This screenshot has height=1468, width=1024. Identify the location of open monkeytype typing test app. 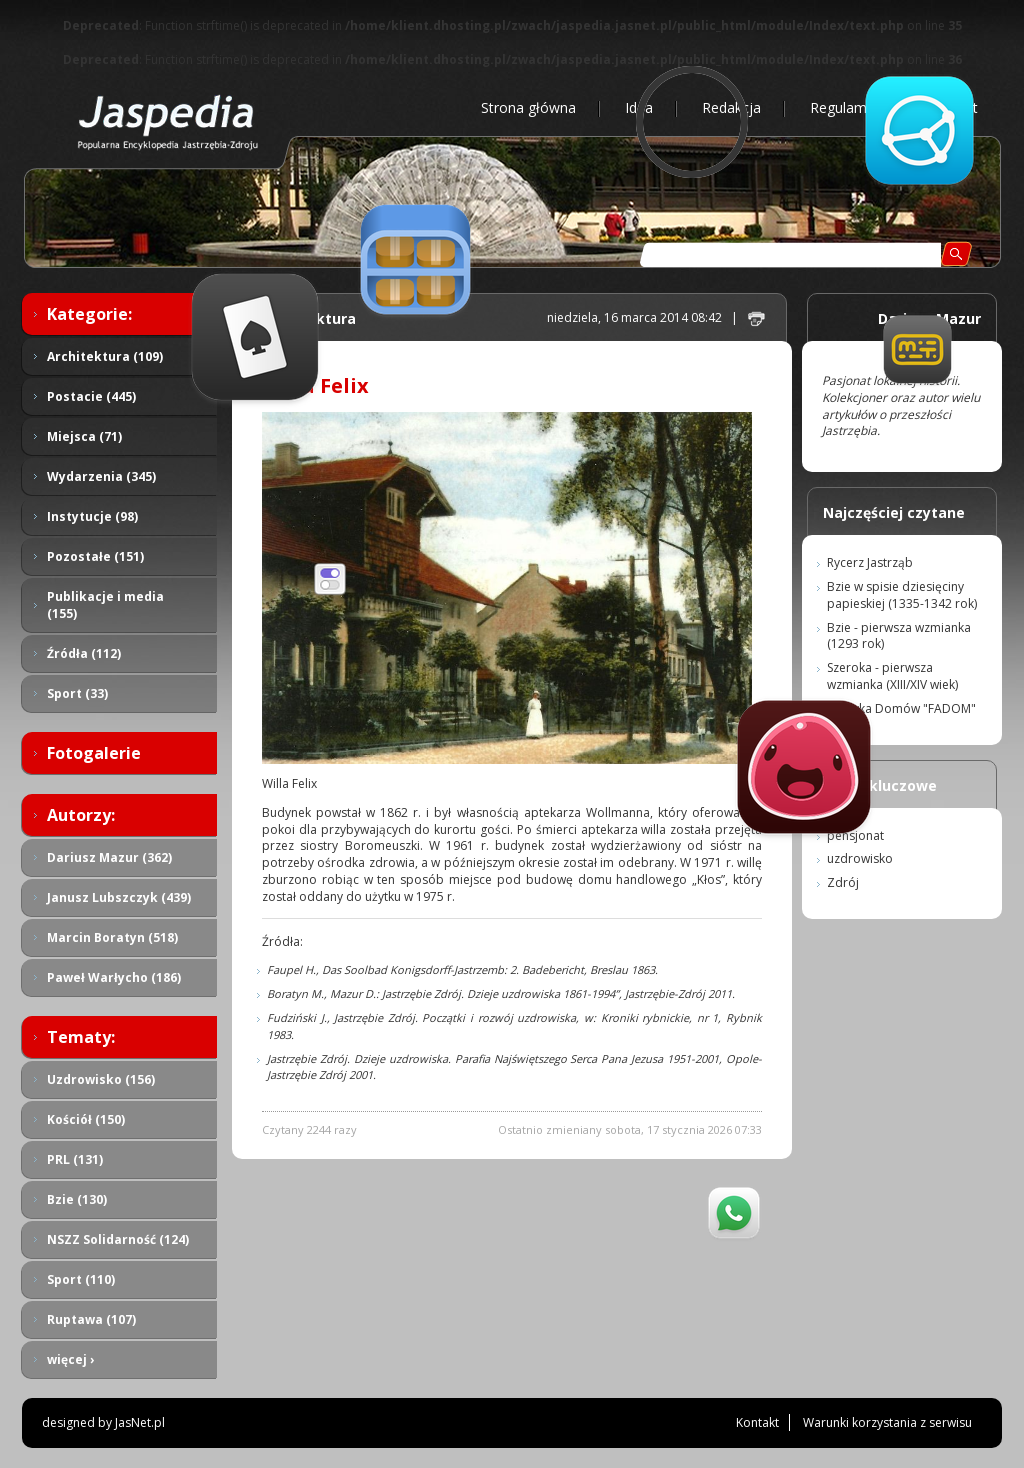
(917, 349).